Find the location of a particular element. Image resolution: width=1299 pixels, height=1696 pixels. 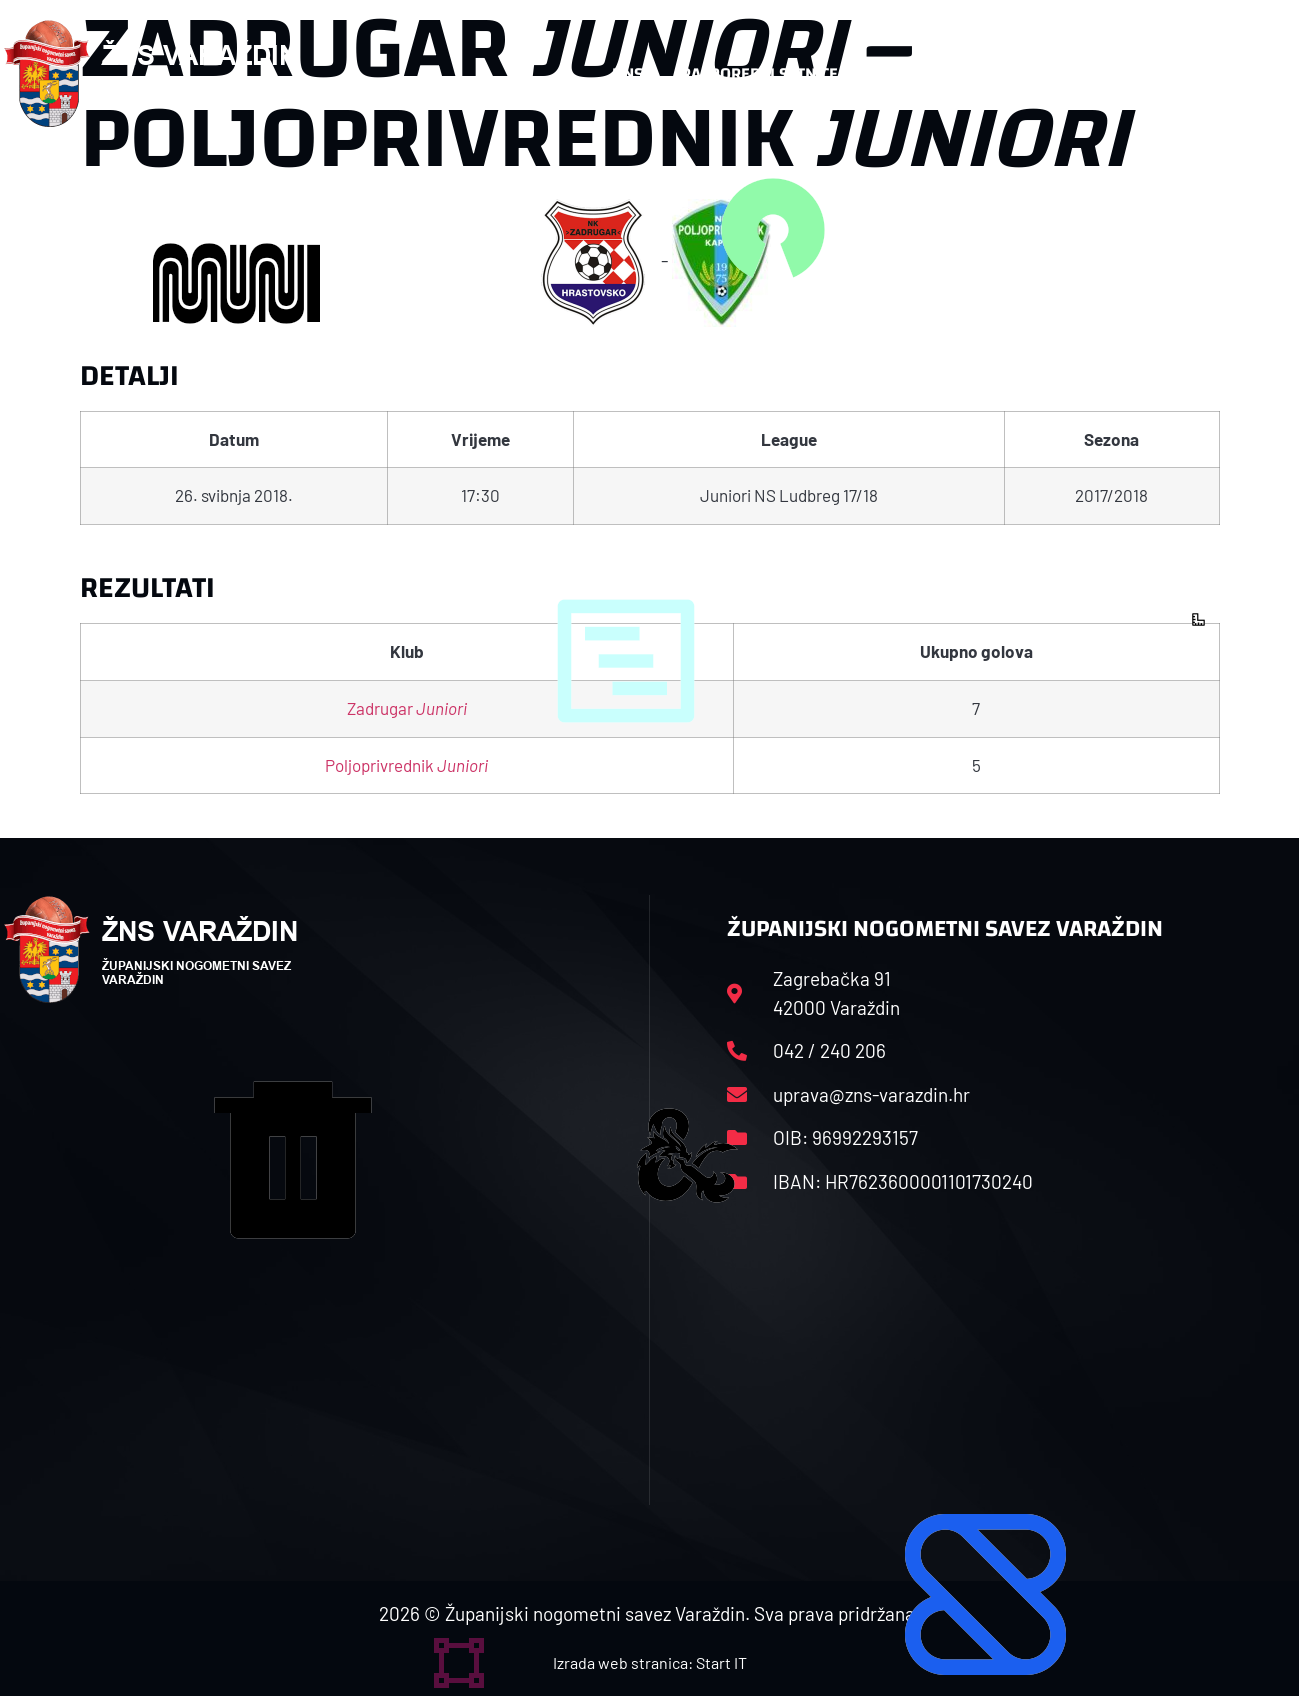

material design icons brand logo is located at coordinates (459, 1663).